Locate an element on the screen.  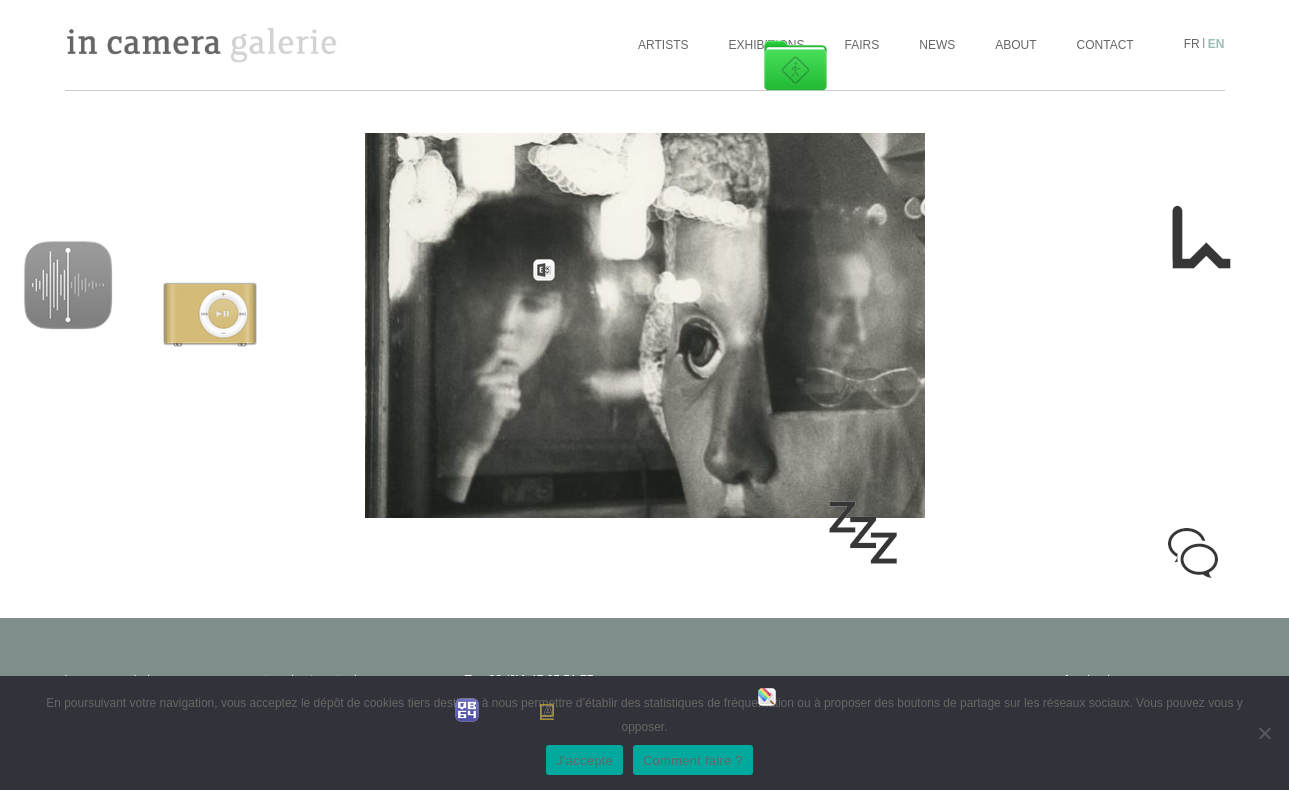
access public or shared folder is located at coordinates (795, 65).